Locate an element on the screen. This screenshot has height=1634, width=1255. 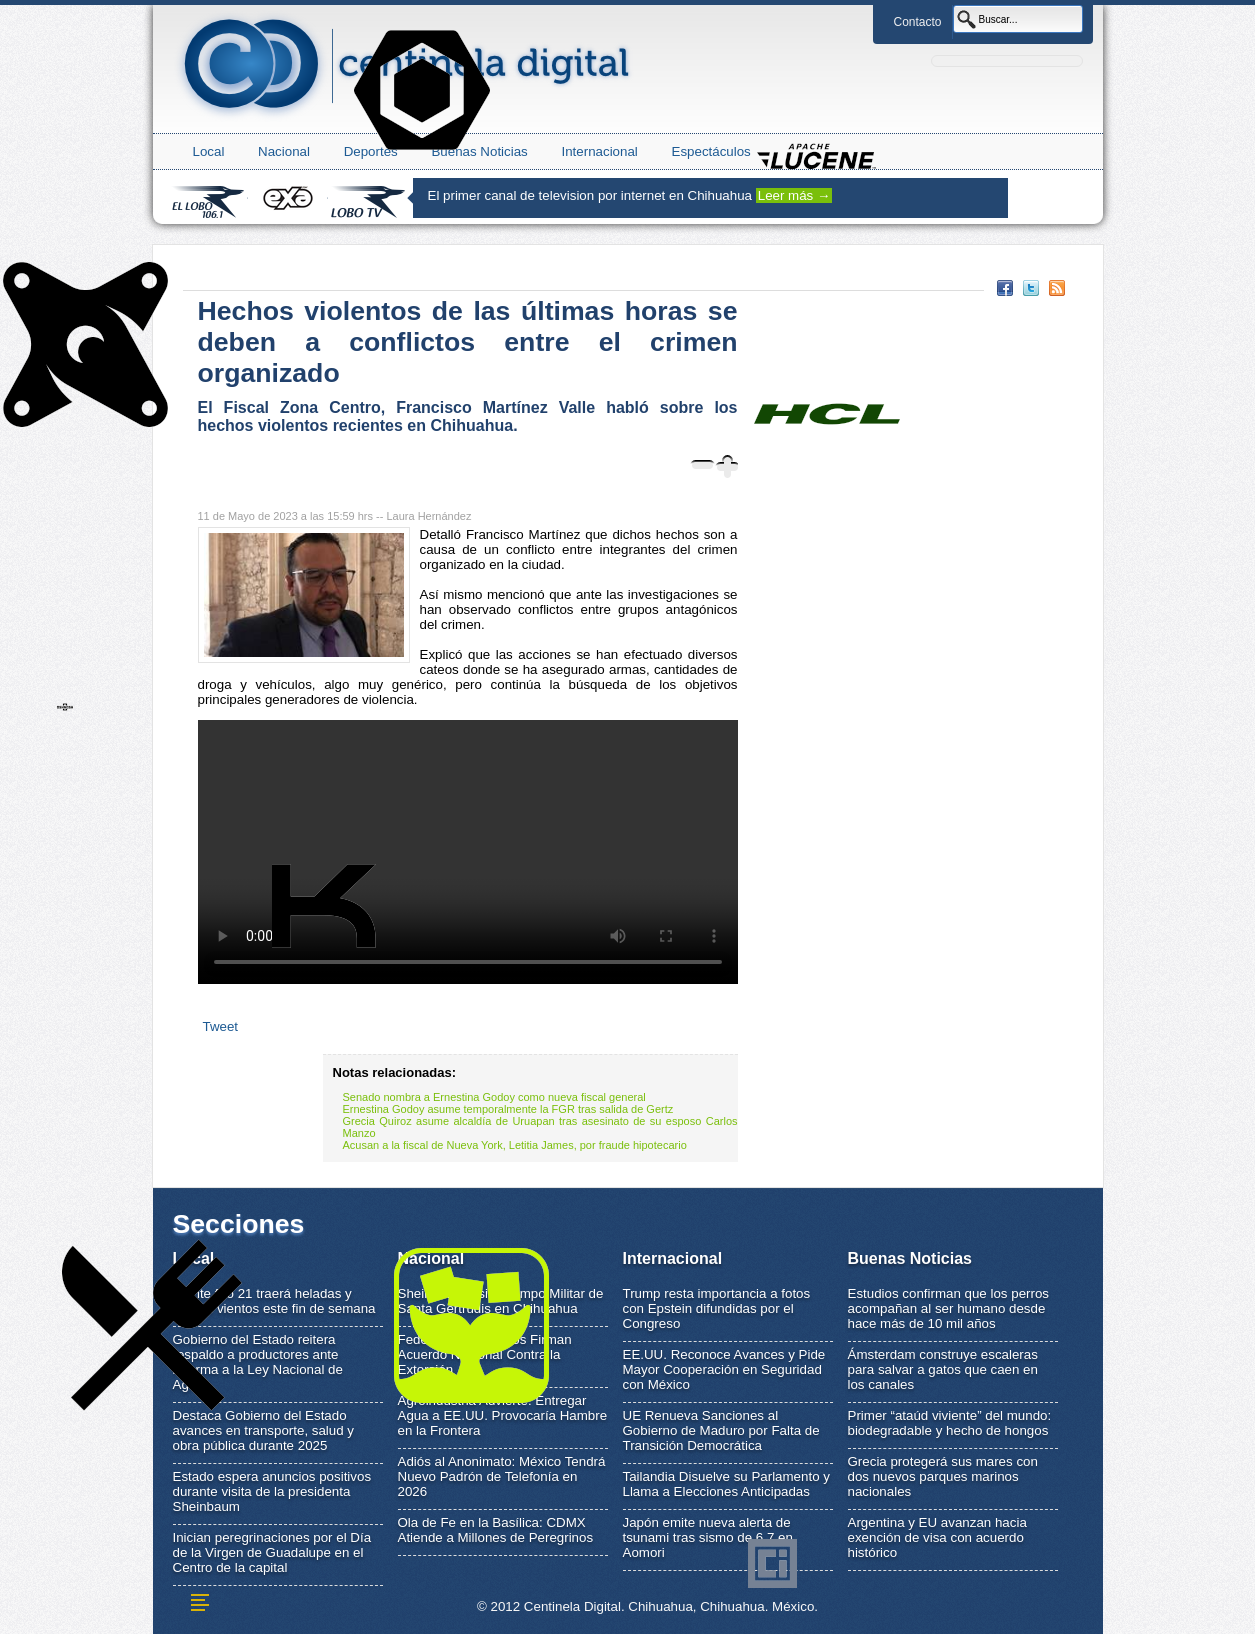
keenetic brand logo is located at coordinates (324, 906).